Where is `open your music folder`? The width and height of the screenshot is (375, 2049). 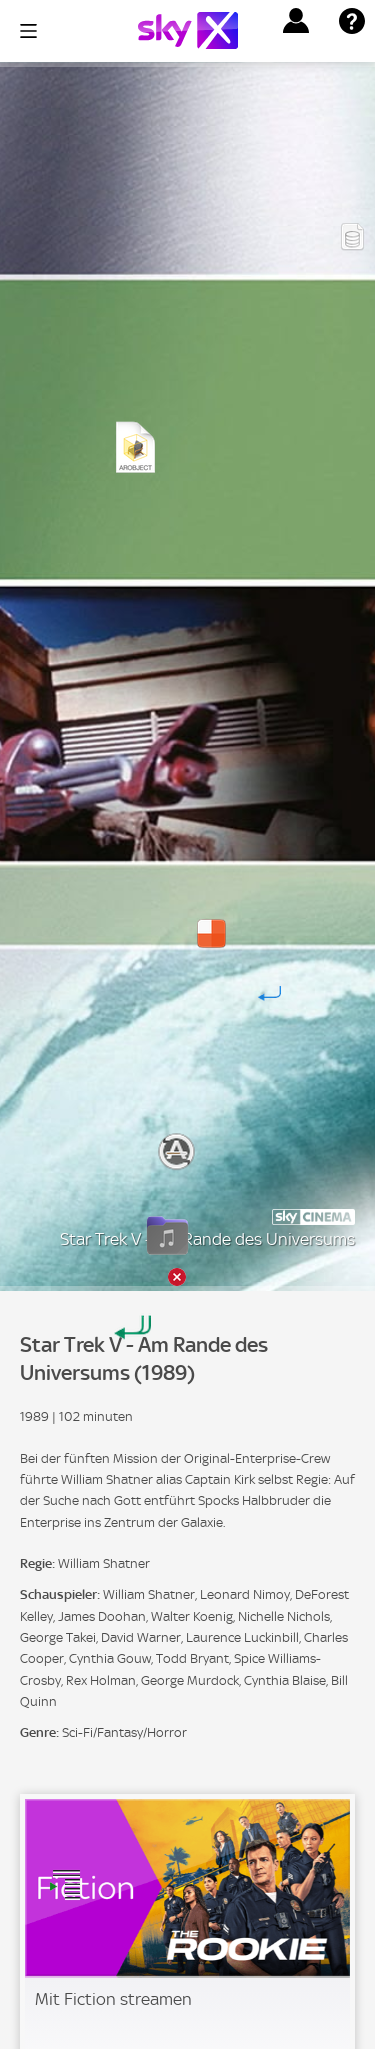
open your music folder is located at coordinates (167, 1235).